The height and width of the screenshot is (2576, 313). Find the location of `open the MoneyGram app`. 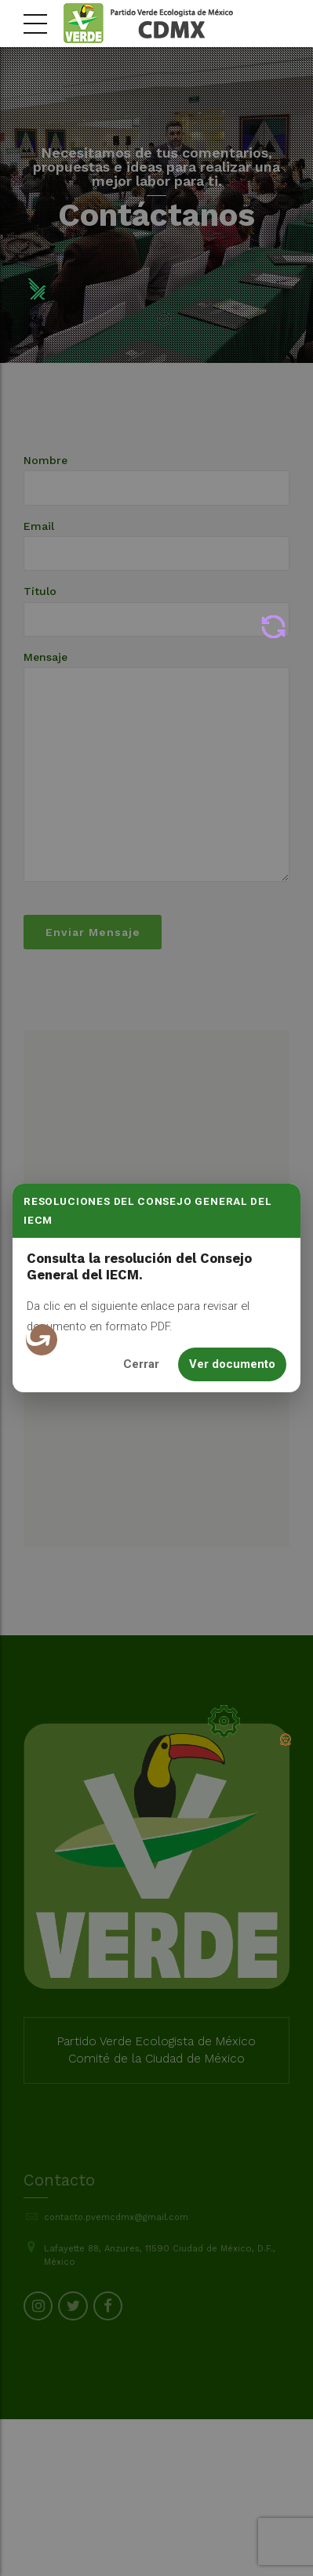

open the MoneyGram app is located at coordinates (42, 1340).